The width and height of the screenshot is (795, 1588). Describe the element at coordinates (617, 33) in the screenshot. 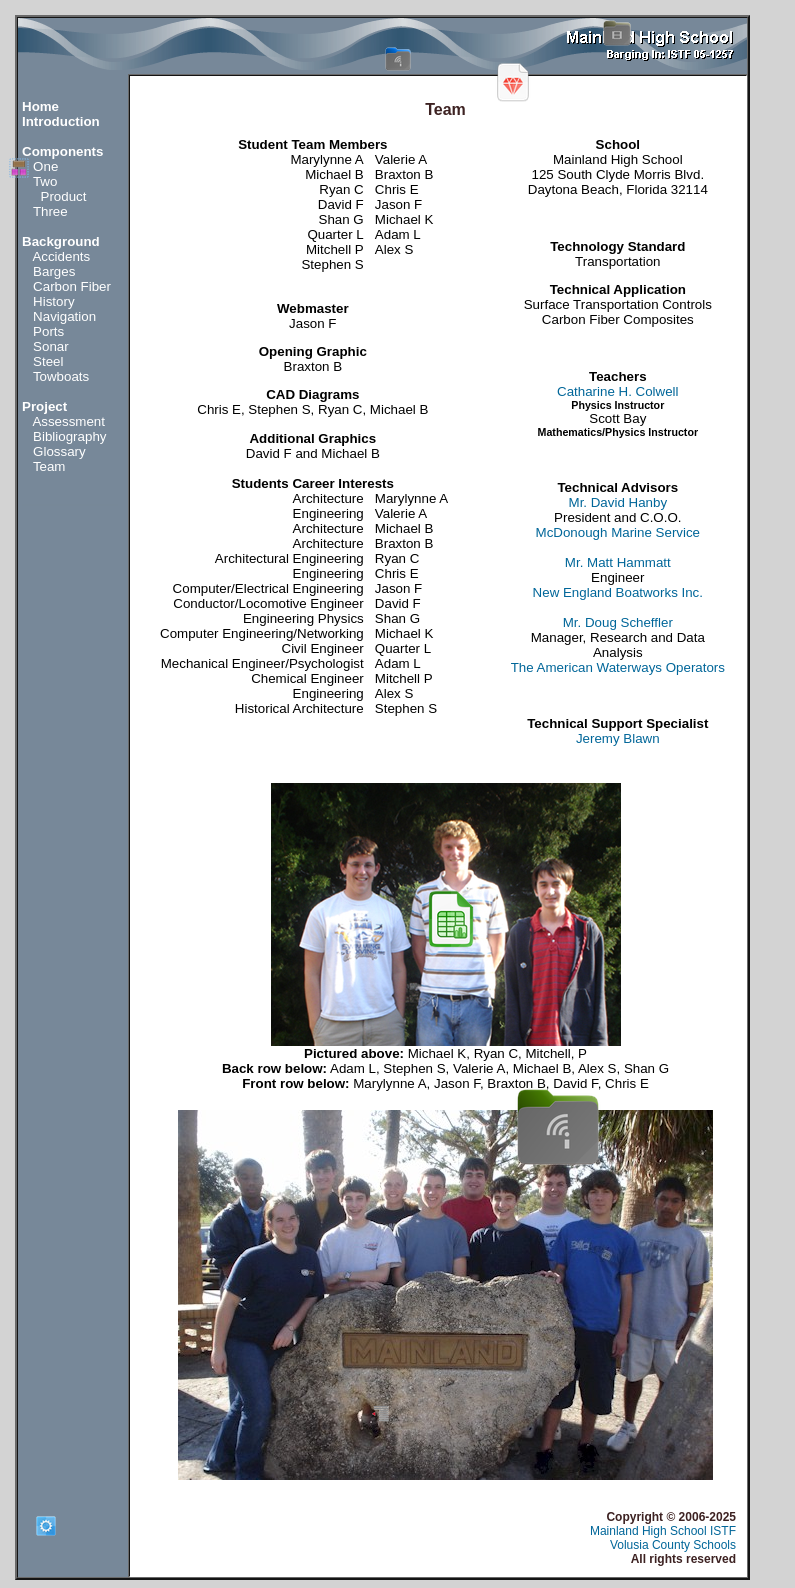

I see `open your videos folder` at that location.